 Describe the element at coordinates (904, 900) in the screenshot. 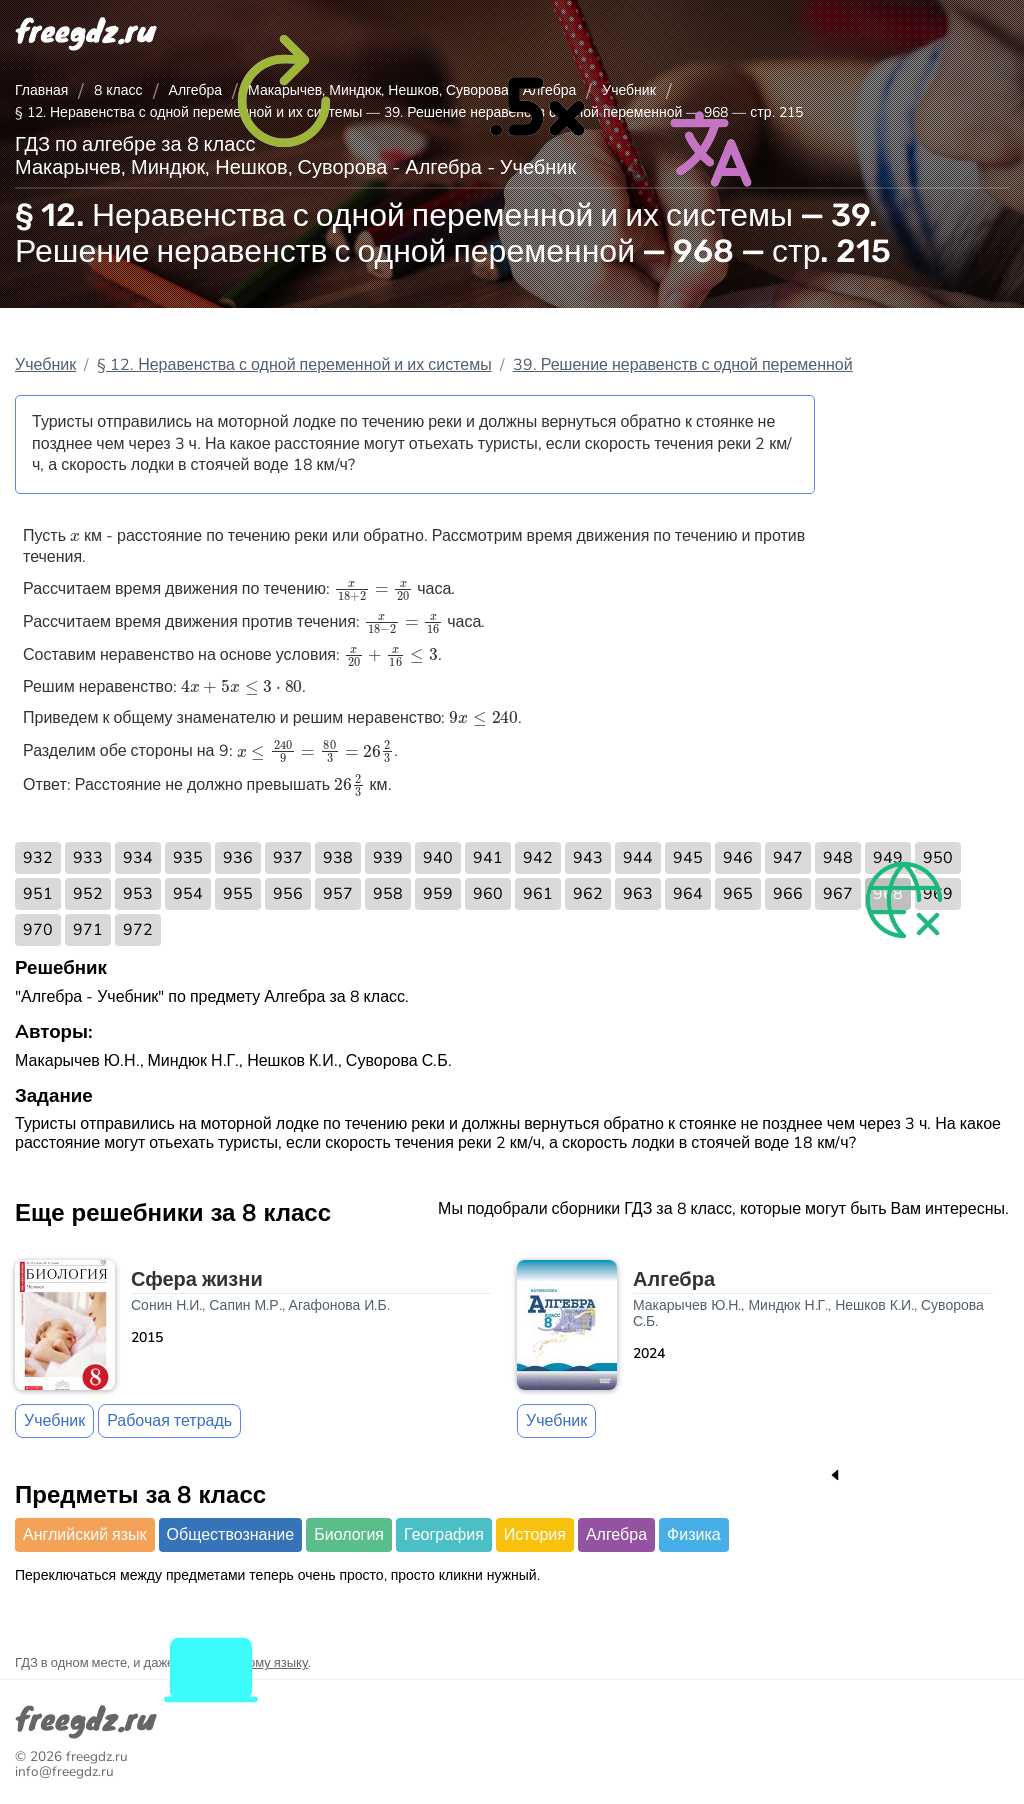

I see `disconnect from the internet` at that location.